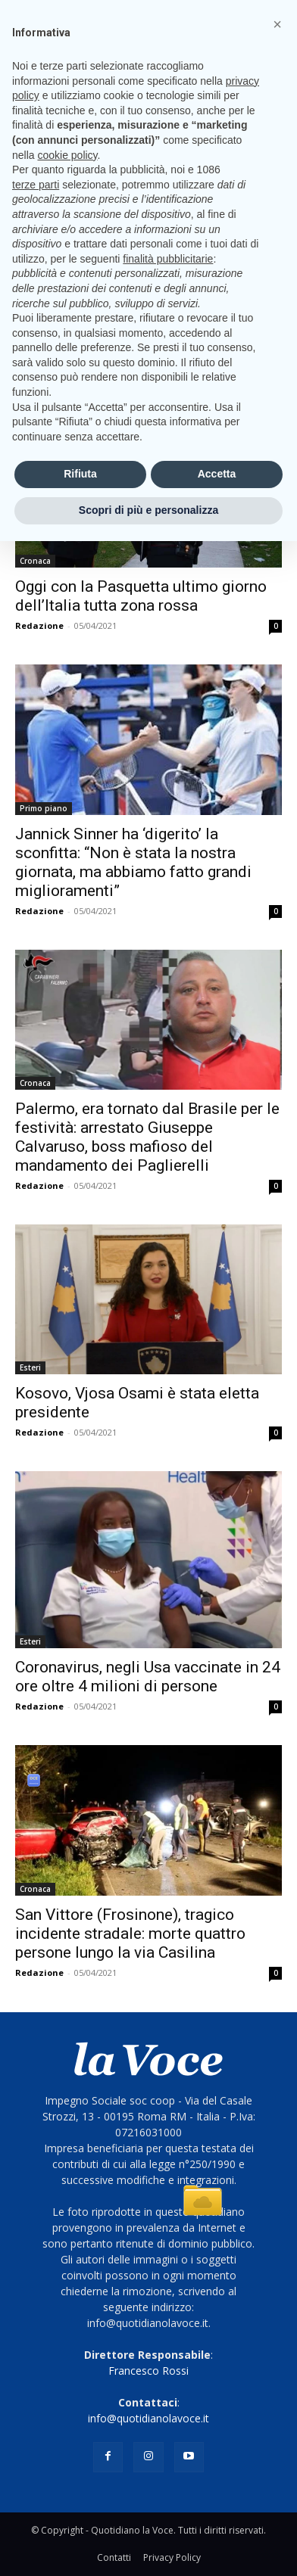 The image size is (297, 2576). I want to click on open OCE DRAWEXE application, so click(33, 1780).